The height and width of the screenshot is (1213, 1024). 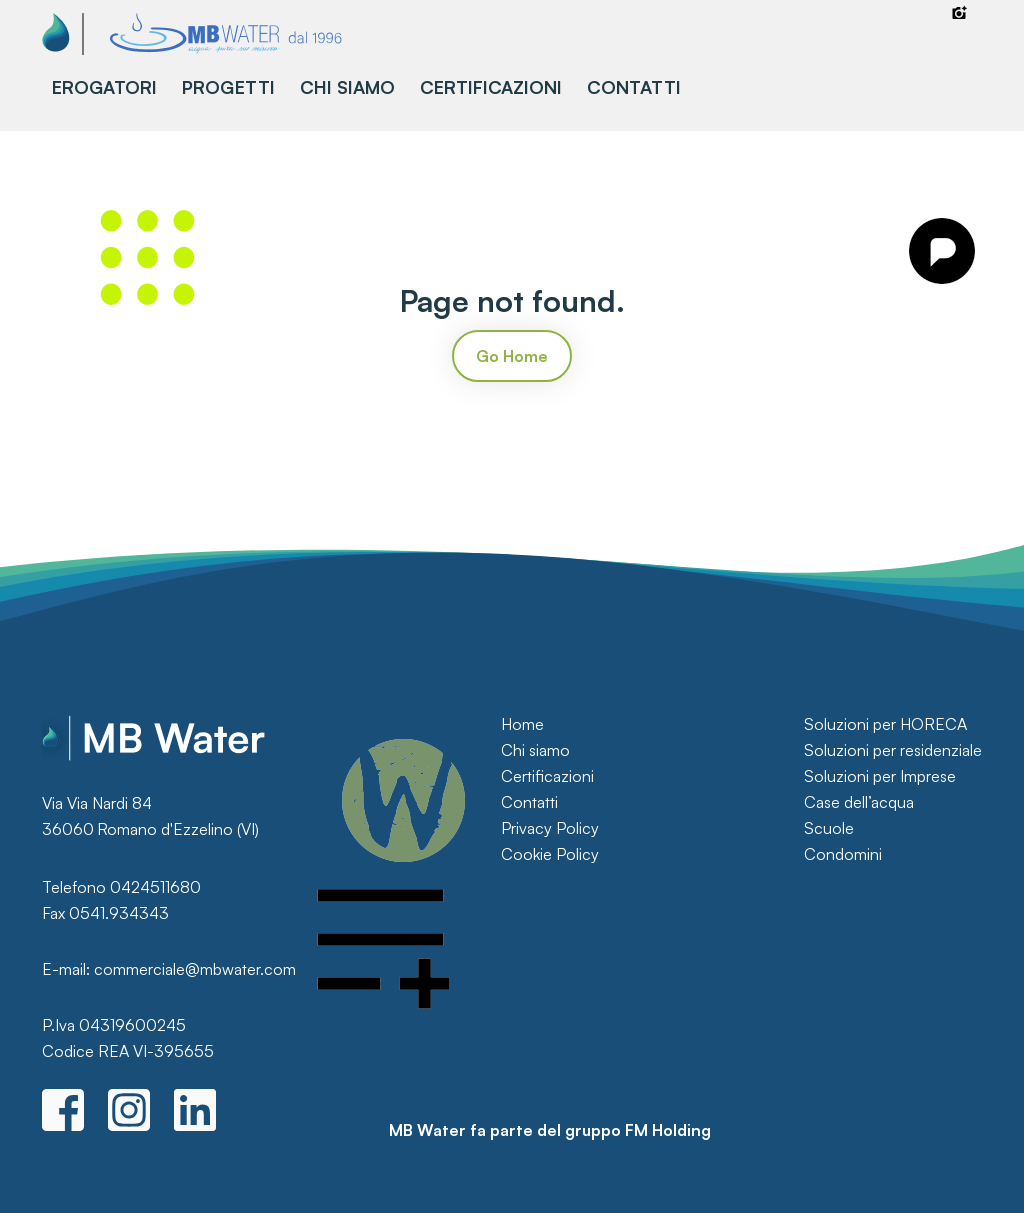 I want to click on access AI-powered camera features, so click(x=959, y=13).